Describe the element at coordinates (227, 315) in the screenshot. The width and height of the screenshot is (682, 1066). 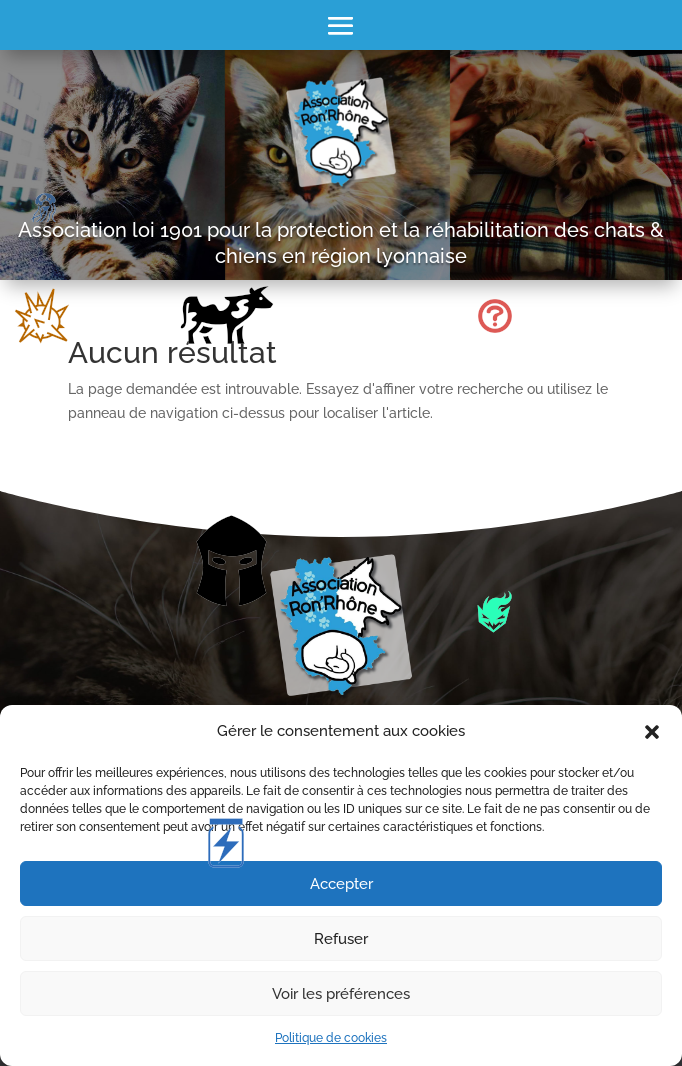
I see `access farm or livestock management features` at that location.